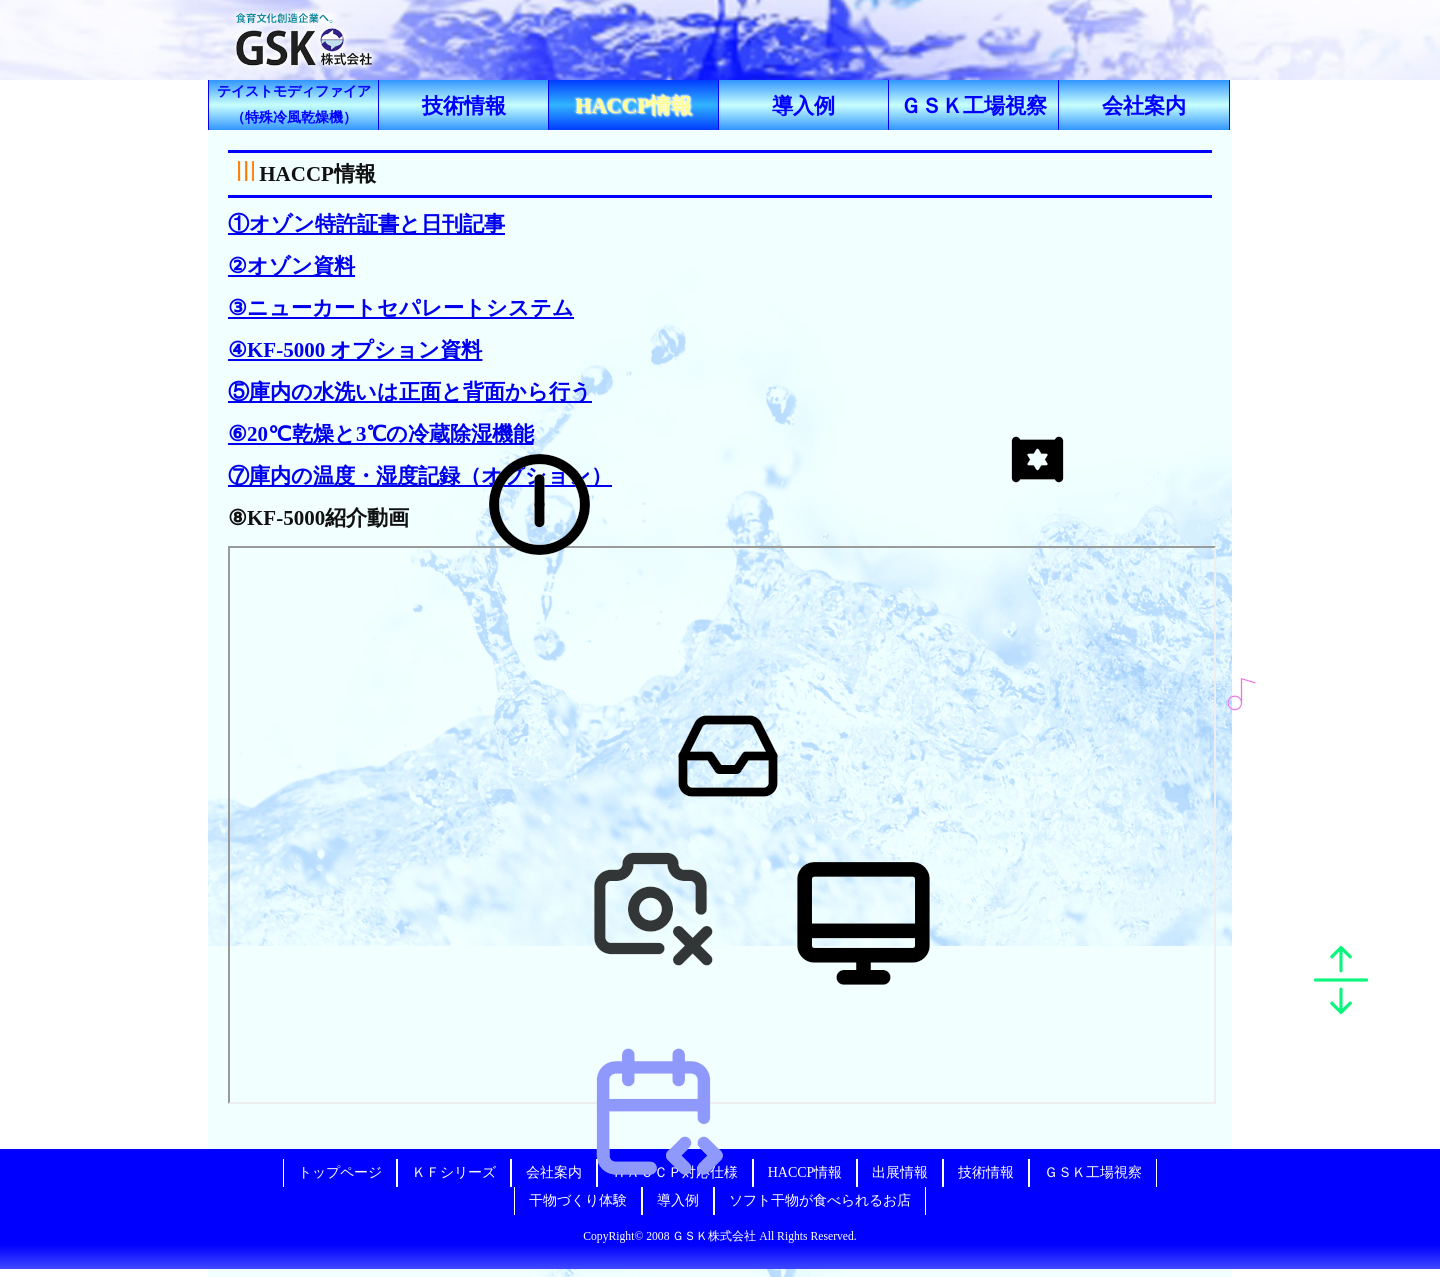 The width and height of the screenshot is (1440, 1277). Describe the element at coordinates (863, 918) in the screenshot. I see `switch to desktop view` at that location.